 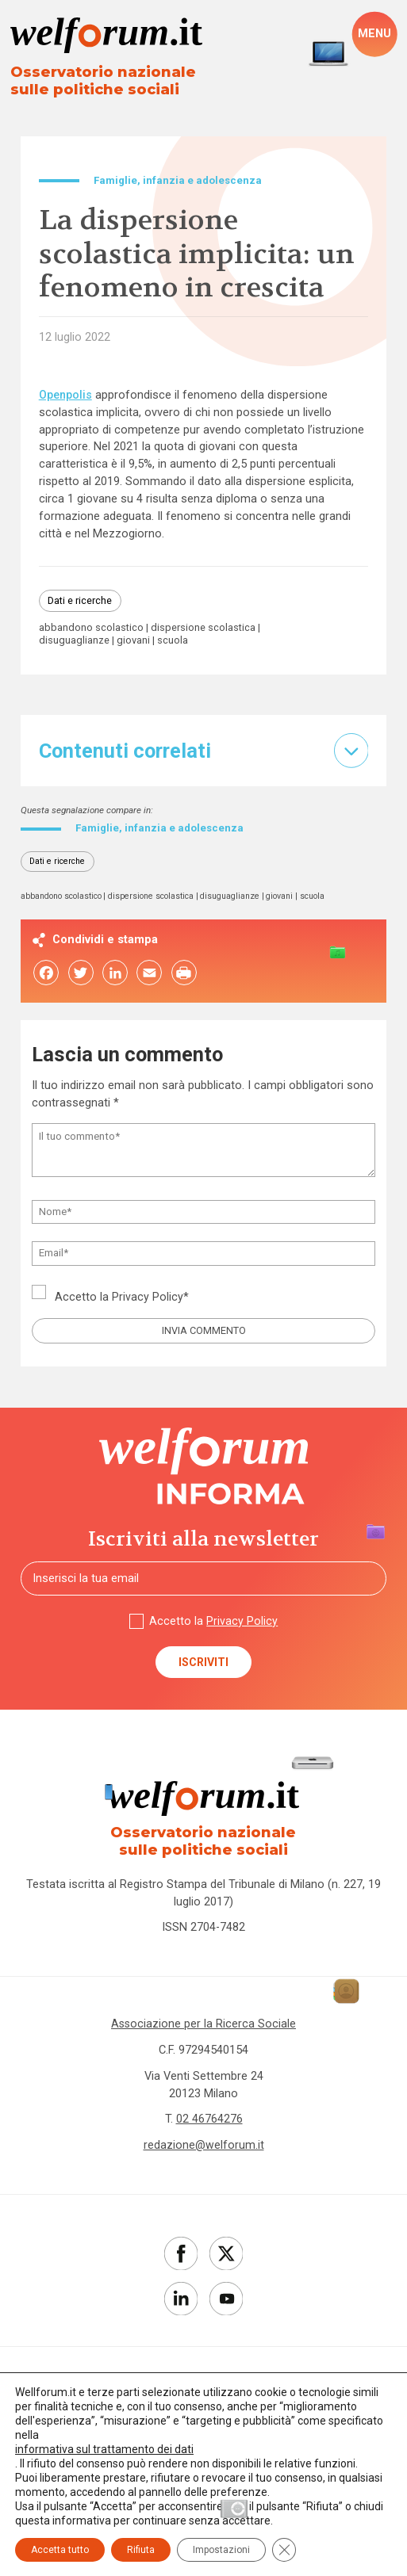 I want to click on folder containing html or web development files, so click(x=375, y=1531).